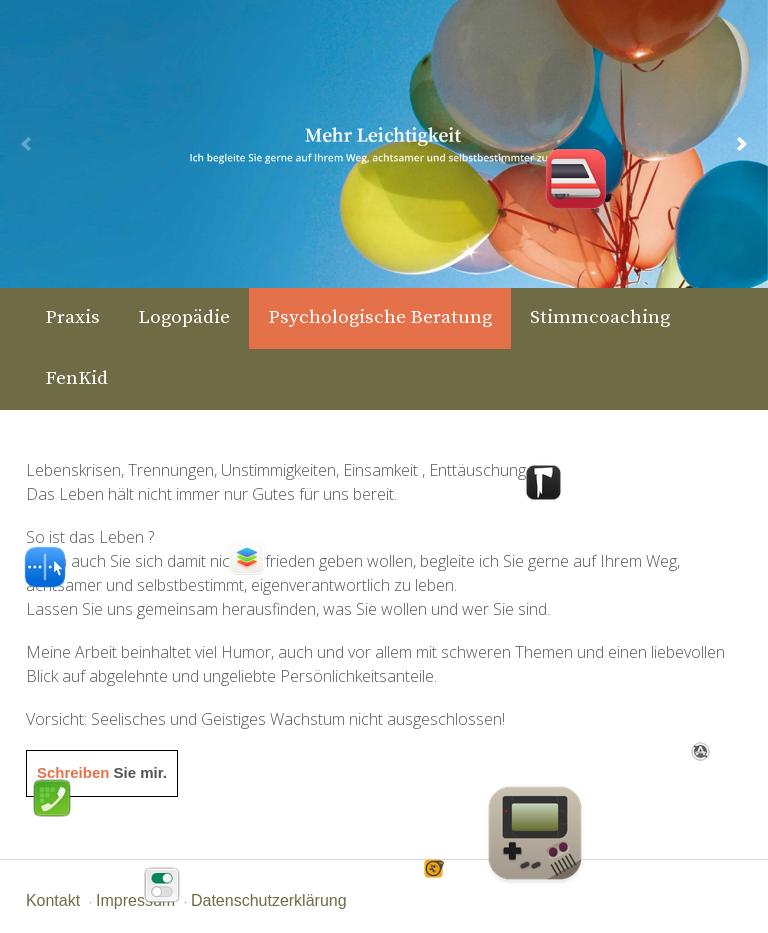 The height and width of the screenshot is (933, 768). Describe the element at coordinates (162, 885) in the screenshot. I see `open gnome tweaks to customize desktop settings` at that location.